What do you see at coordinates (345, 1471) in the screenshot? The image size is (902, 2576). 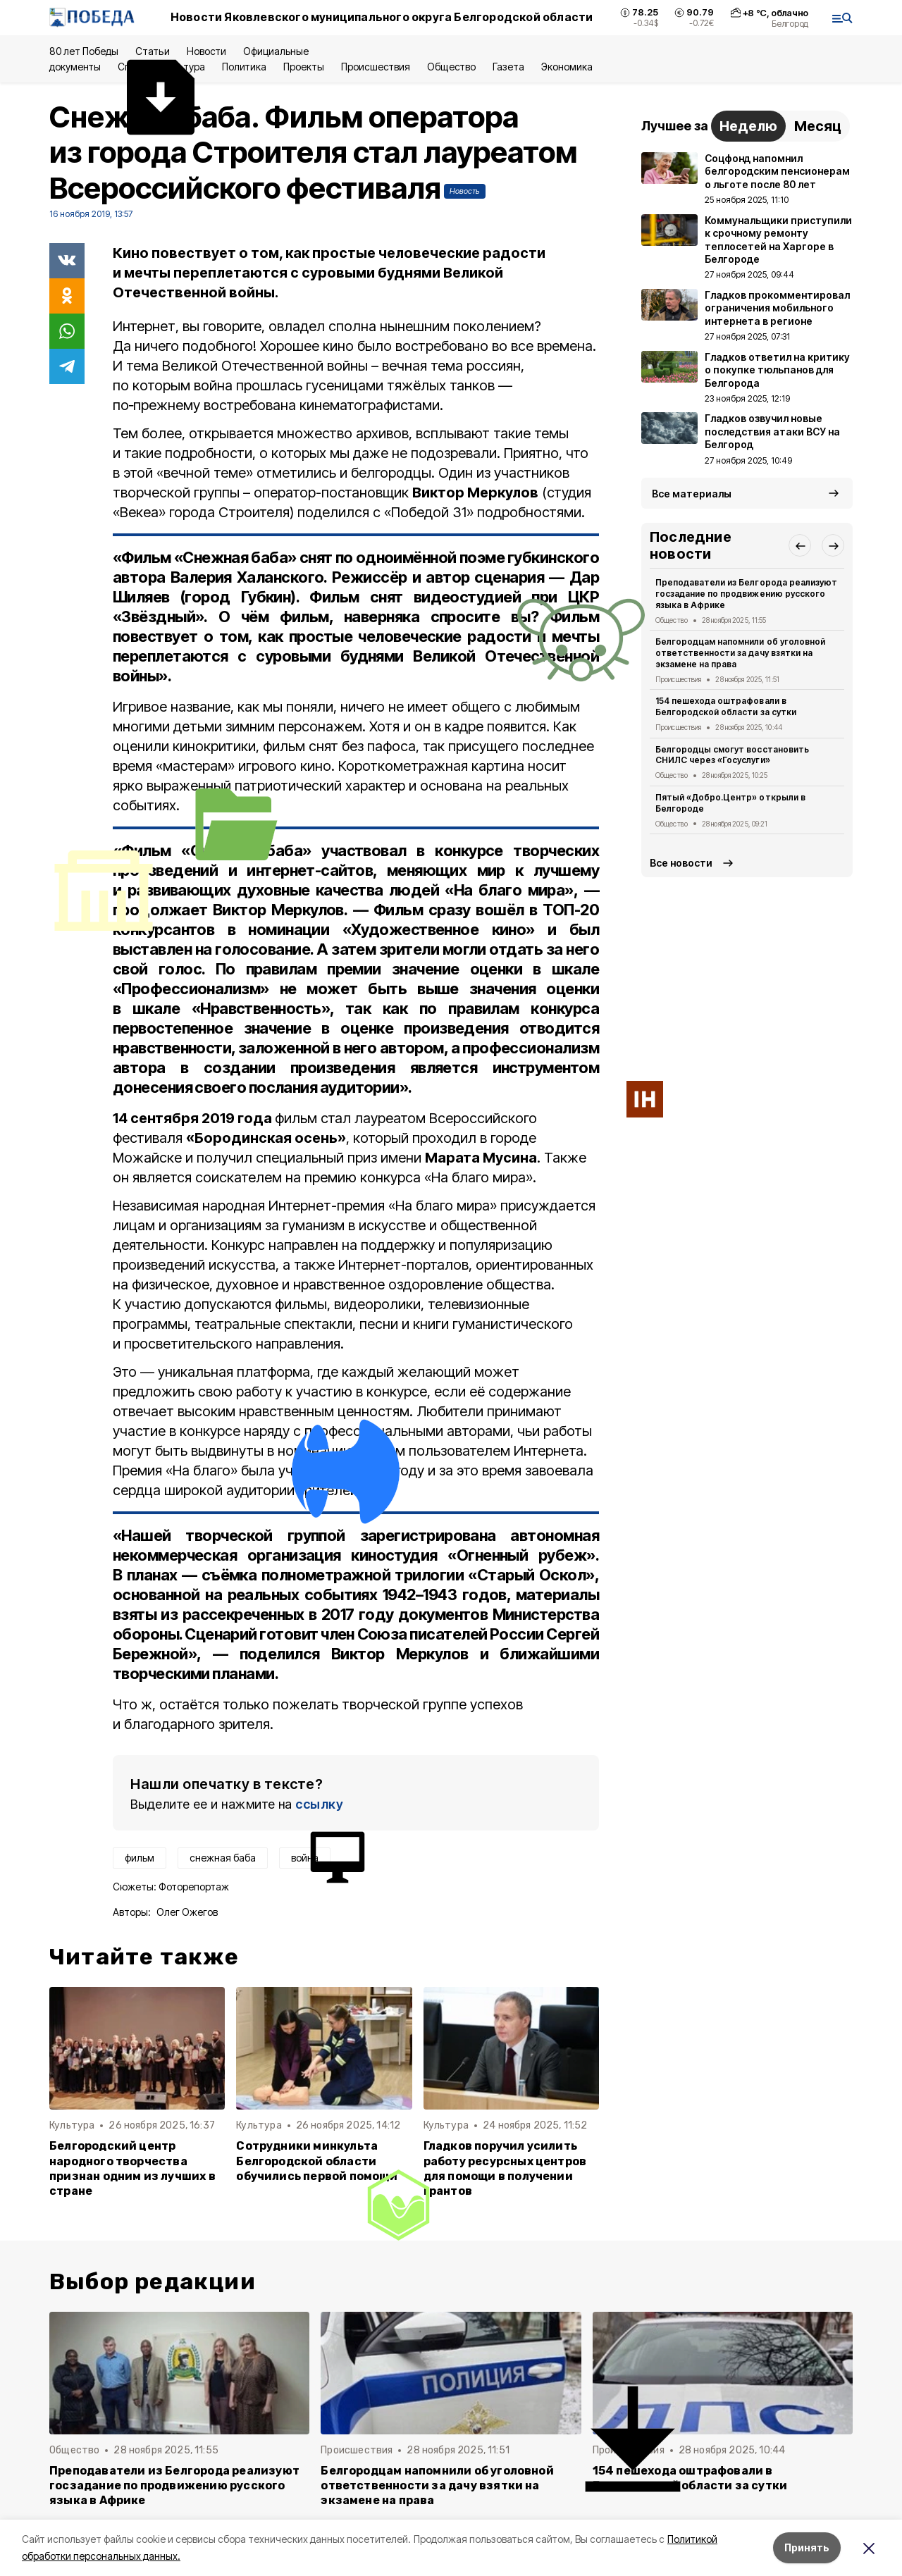 I see `havells brand logo` at bounding box center [345, 1471].